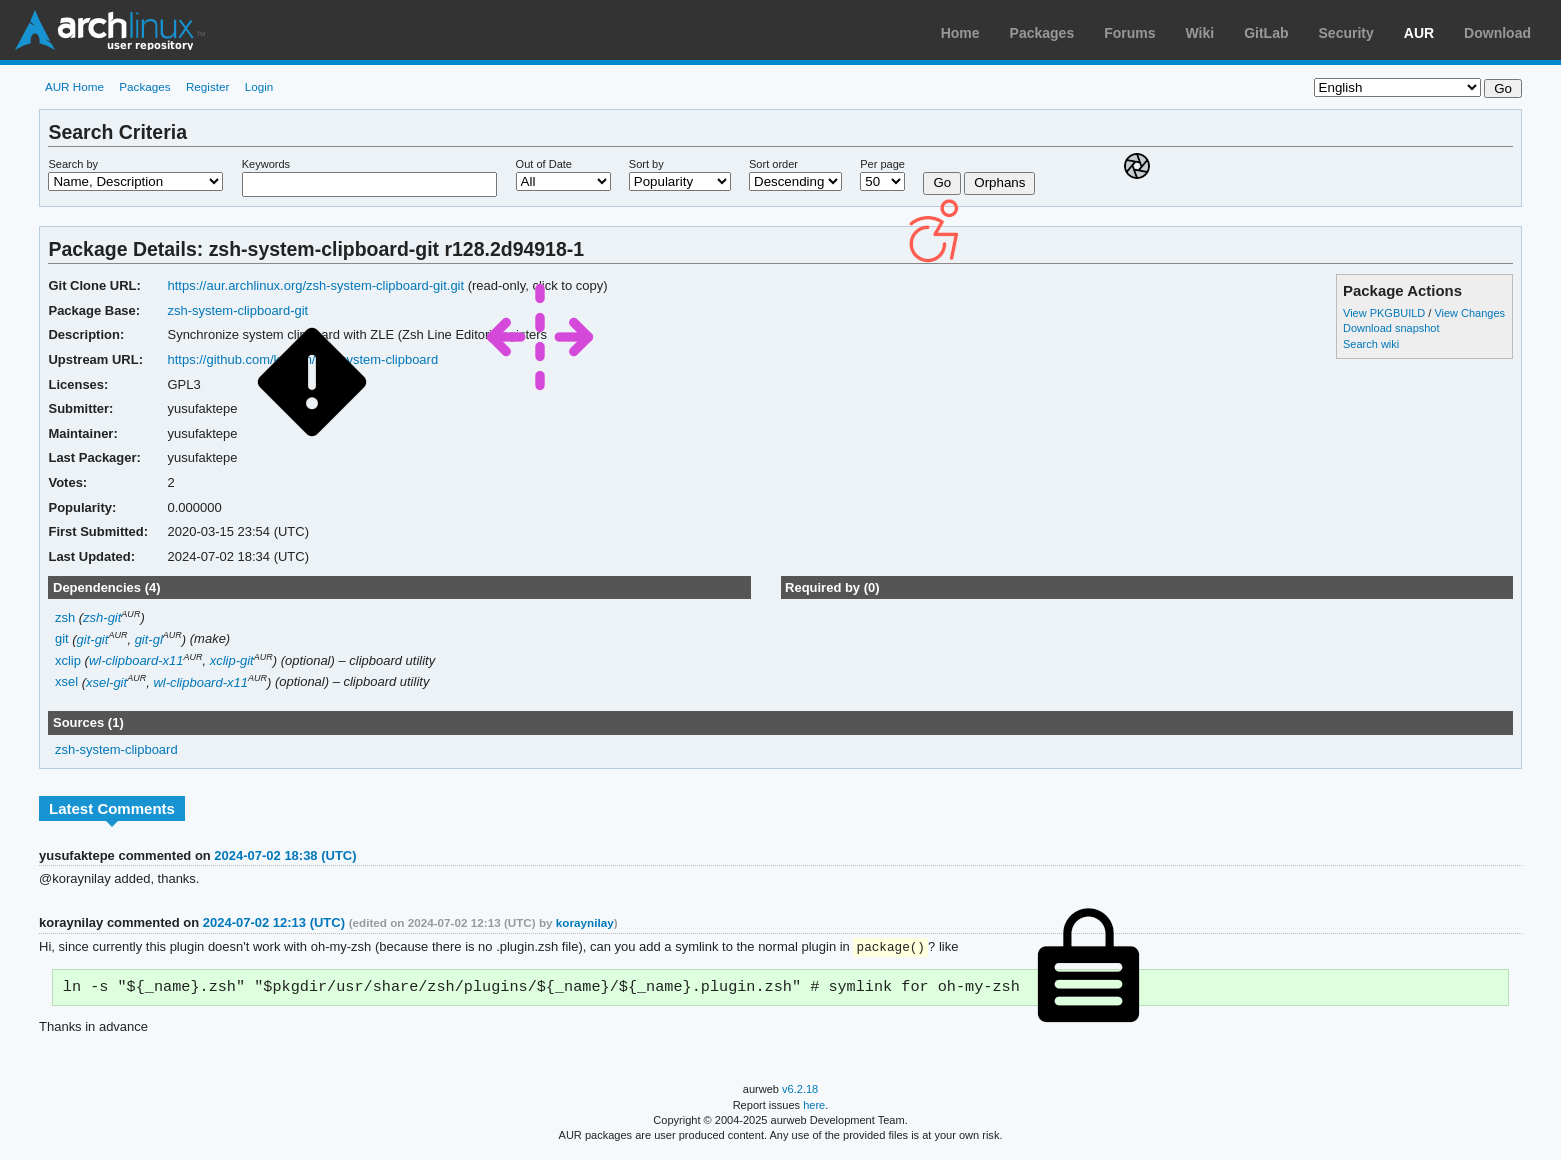 This screenshot has height=1160, width=1561. Describe the element at coordinates (1088, 971) in the screenshot. I see `secure or locked content` at that location.